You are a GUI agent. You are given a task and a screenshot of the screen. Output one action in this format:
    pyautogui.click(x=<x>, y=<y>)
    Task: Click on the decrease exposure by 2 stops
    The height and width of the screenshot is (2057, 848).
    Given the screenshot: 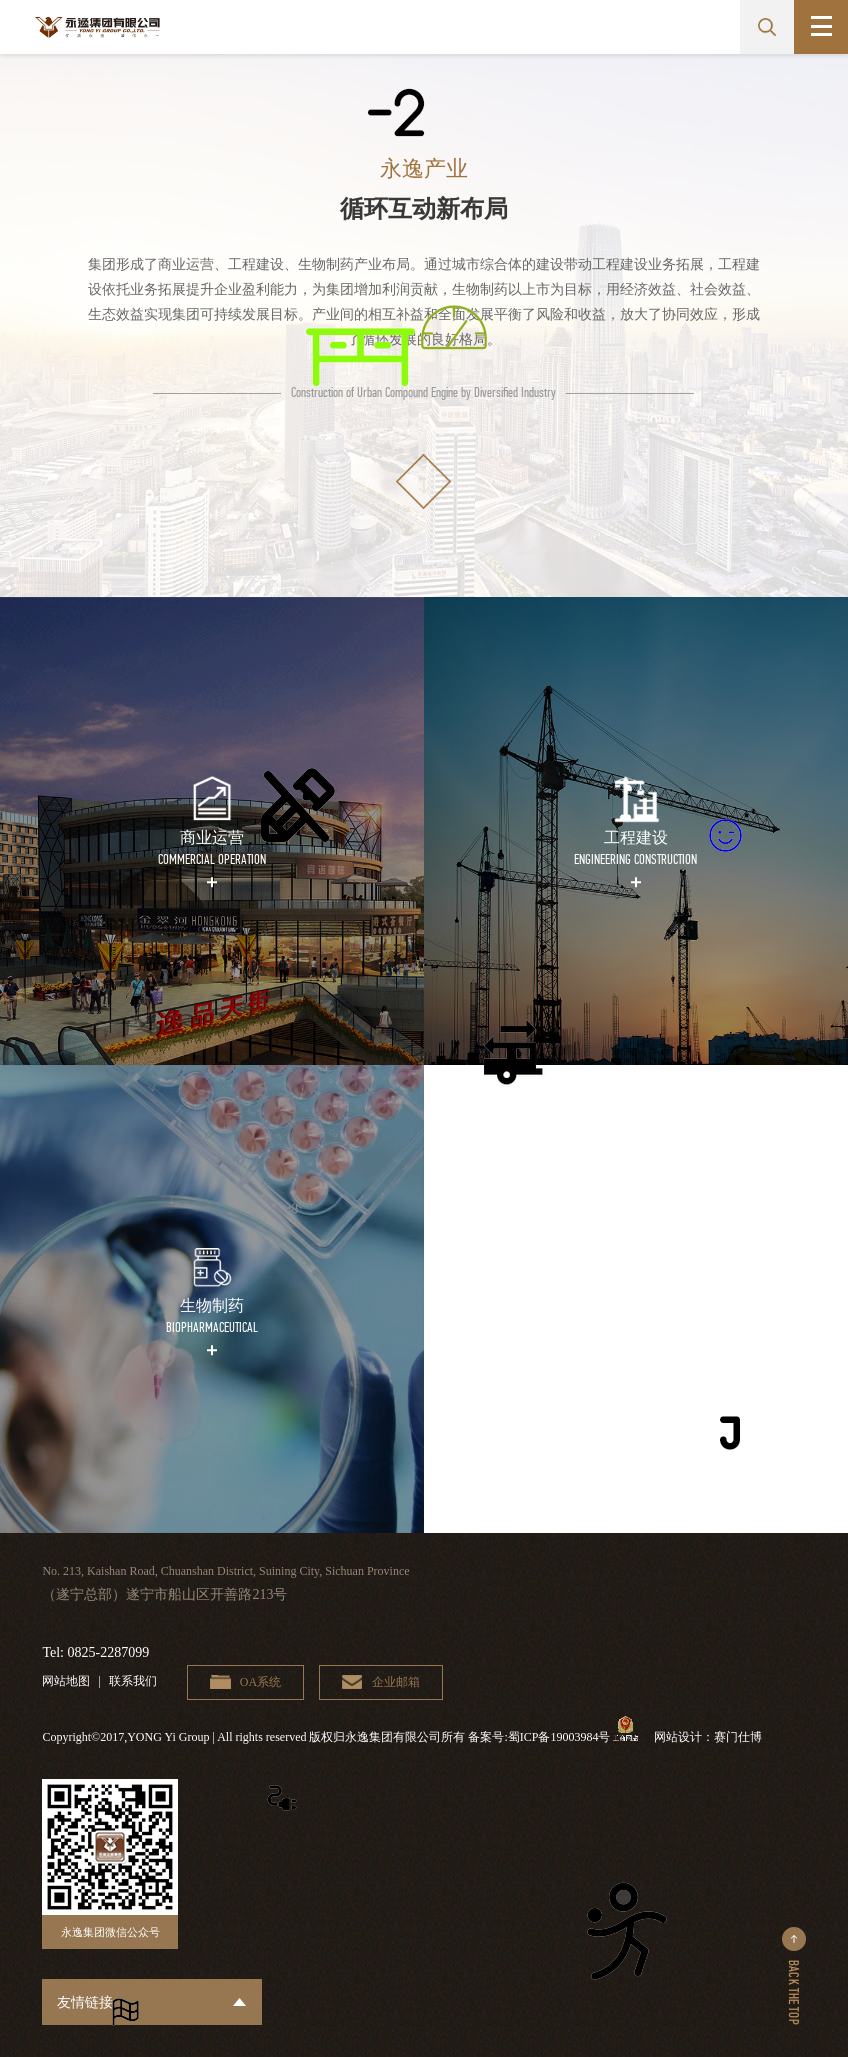 What is the action you would take?
    pyautogui.click(x=397, y=112)
    